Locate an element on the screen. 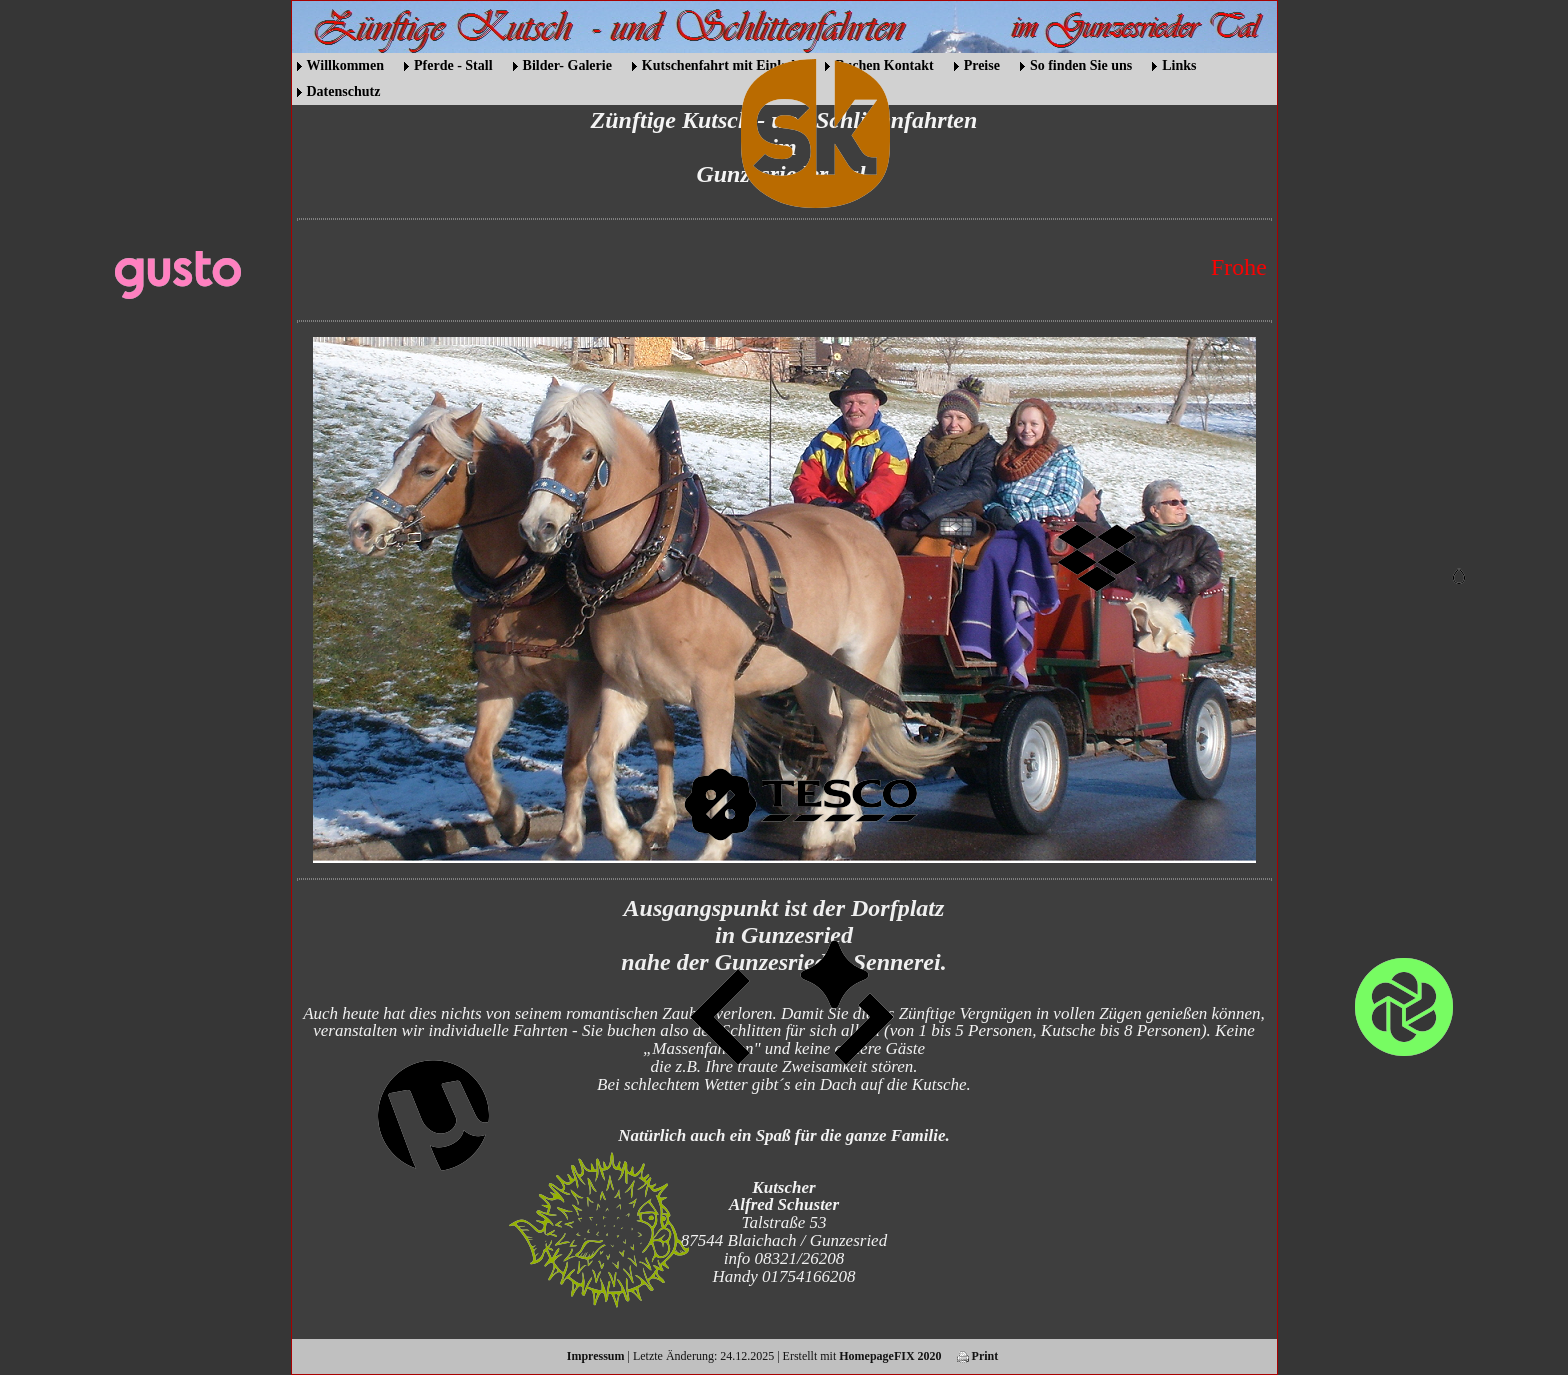 This screenshot has width=1568, height=1375. chromatic logo is located at coordinates (1404, 1007).